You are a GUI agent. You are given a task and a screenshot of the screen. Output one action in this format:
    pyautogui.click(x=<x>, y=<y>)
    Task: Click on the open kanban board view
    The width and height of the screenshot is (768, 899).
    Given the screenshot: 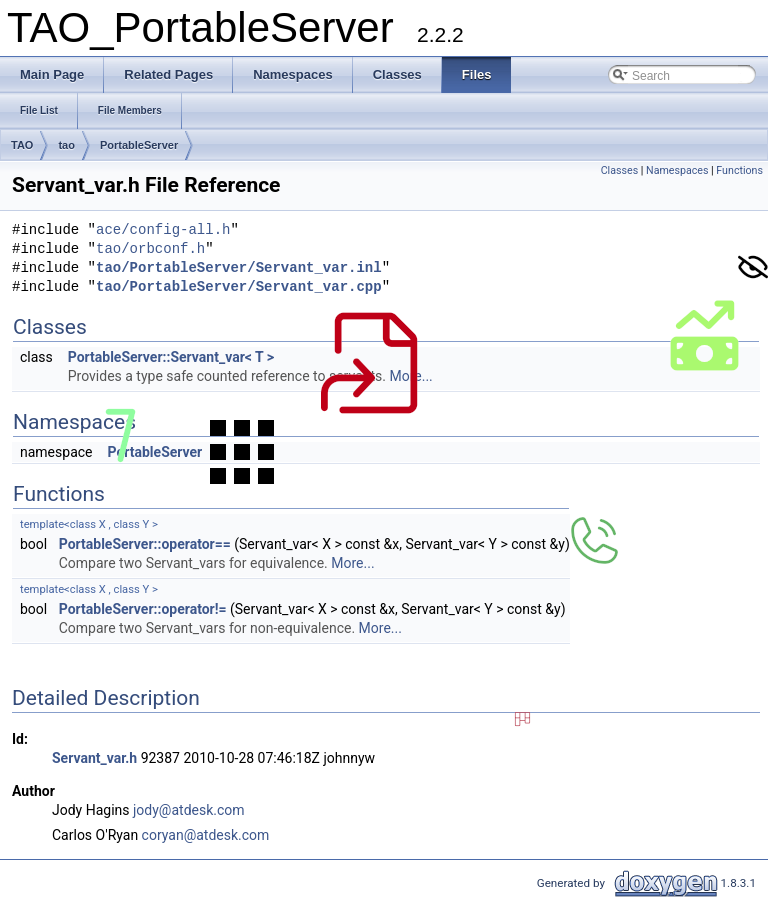 What is the action you would take?
    pyautogui.click(x=522, y=718)
    